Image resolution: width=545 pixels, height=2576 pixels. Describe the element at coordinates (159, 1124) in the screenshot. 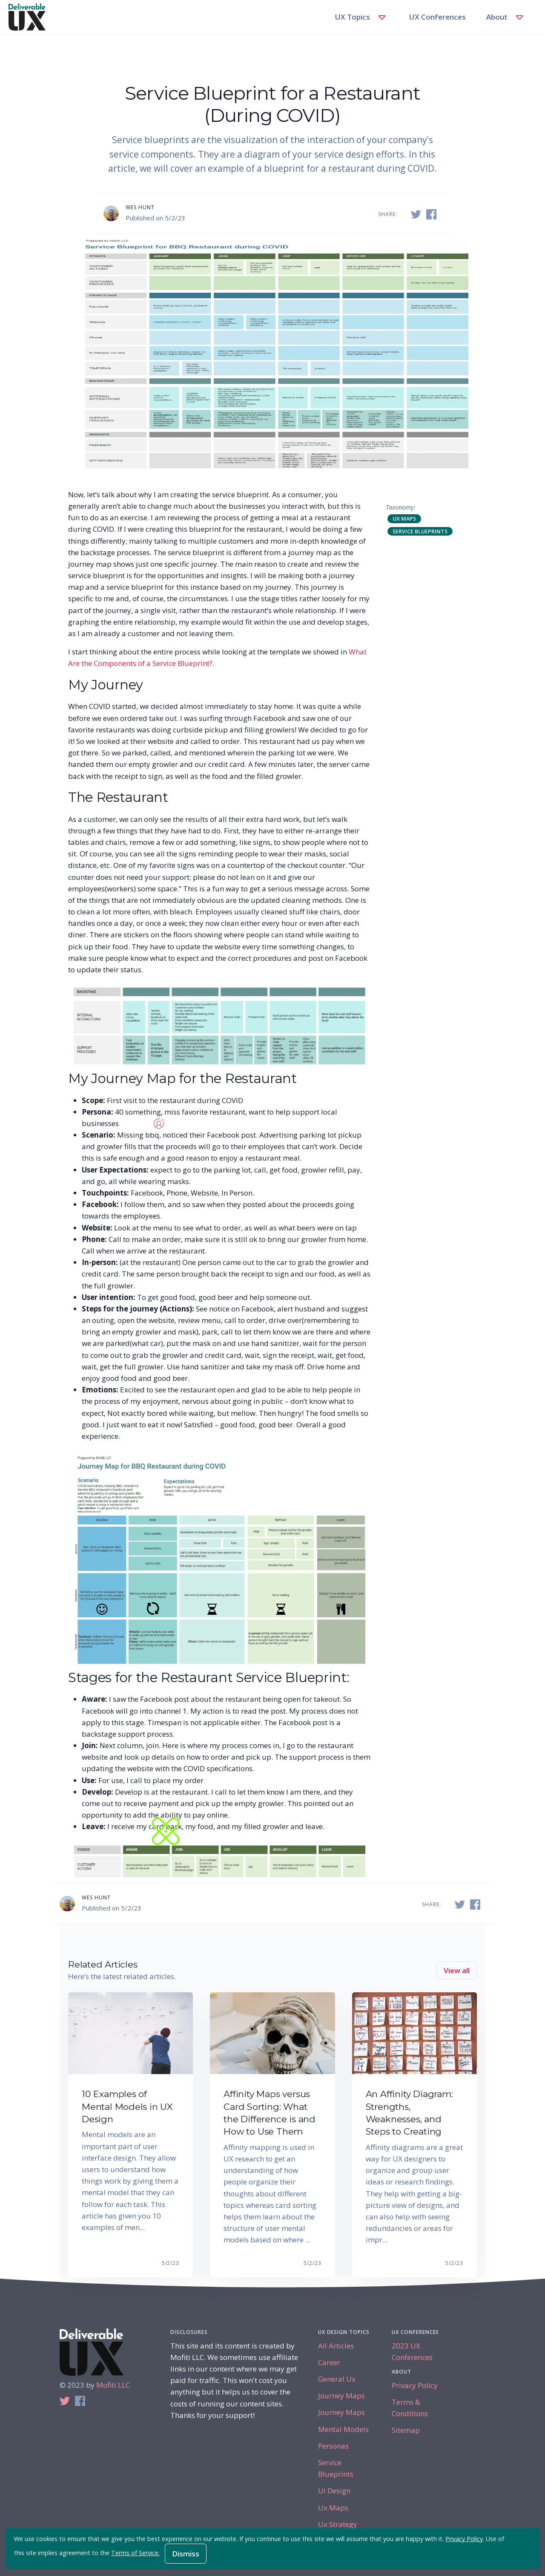

I see `remove a user from your contacts` at that location.